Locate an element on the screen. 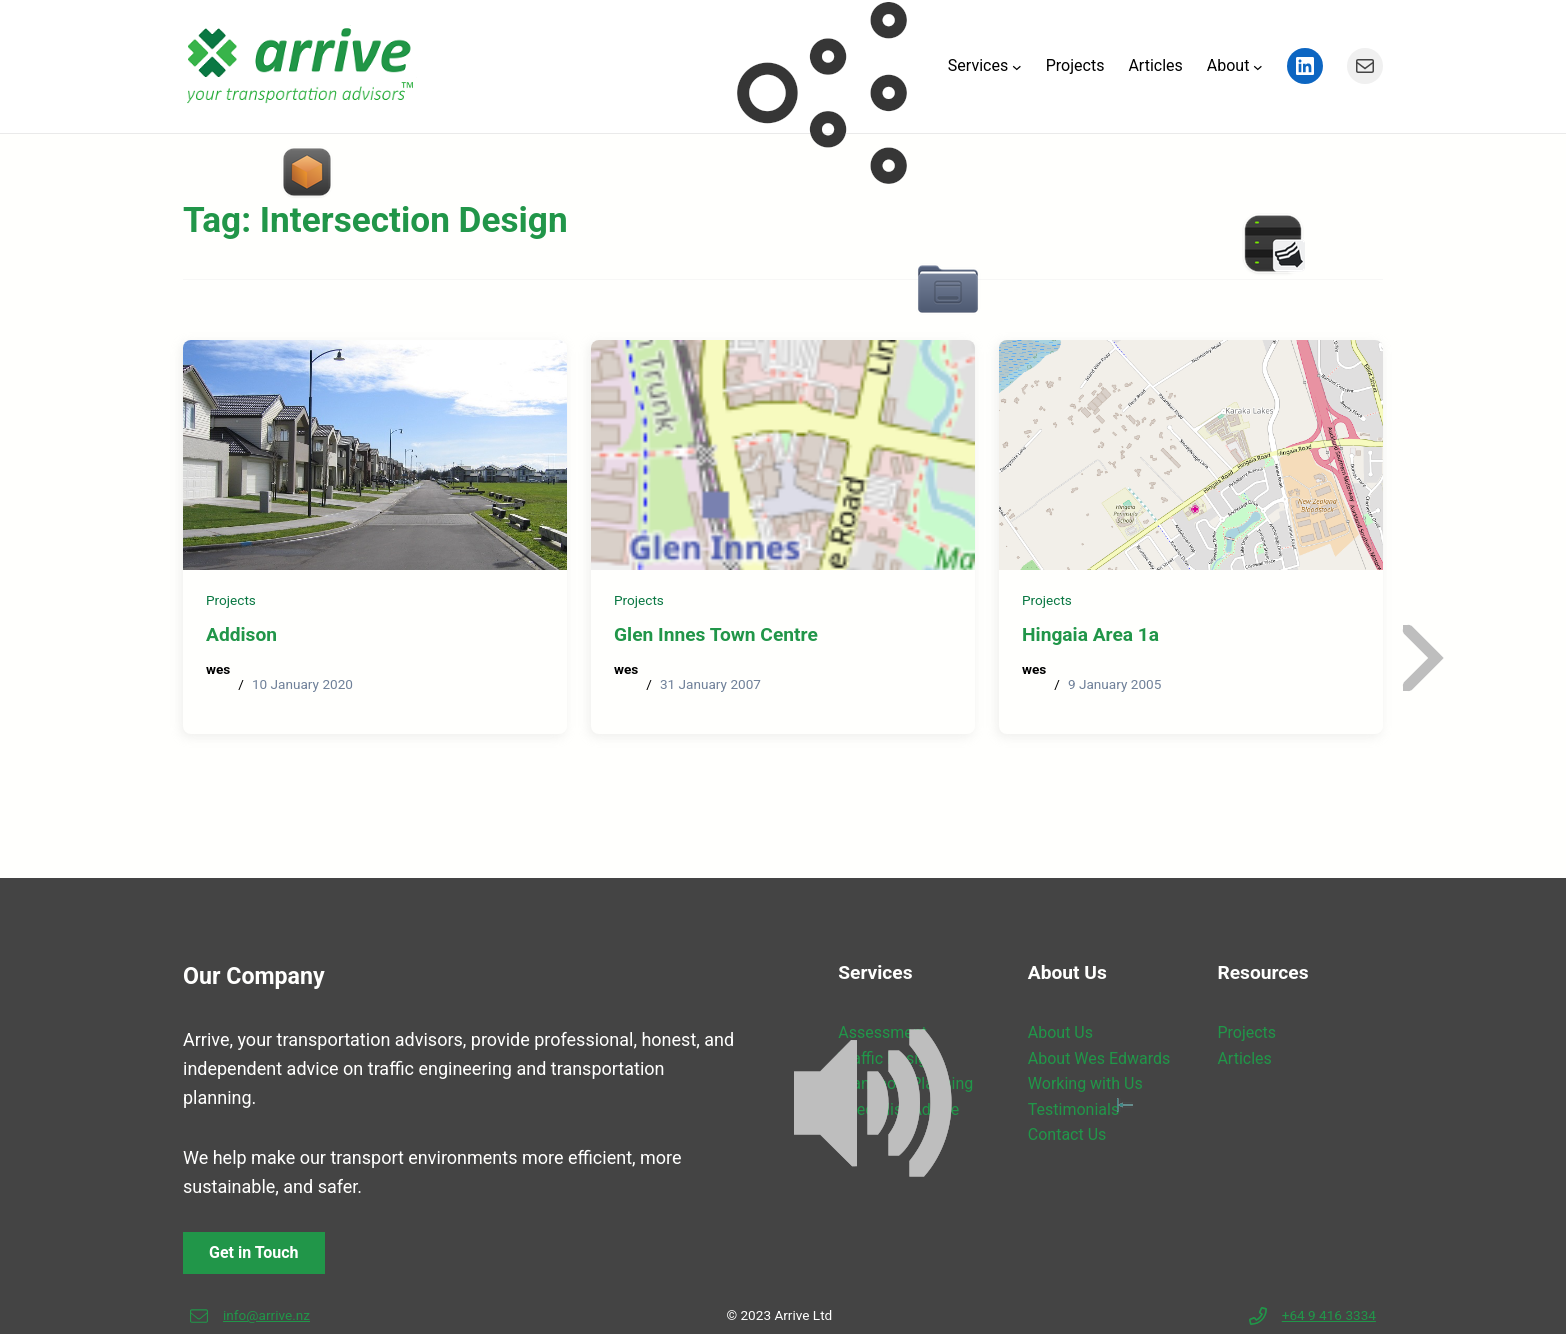 The width and height of the screenshot is (1566, 1334). navigate to the next item or page is located at coordinates (1425, 658).